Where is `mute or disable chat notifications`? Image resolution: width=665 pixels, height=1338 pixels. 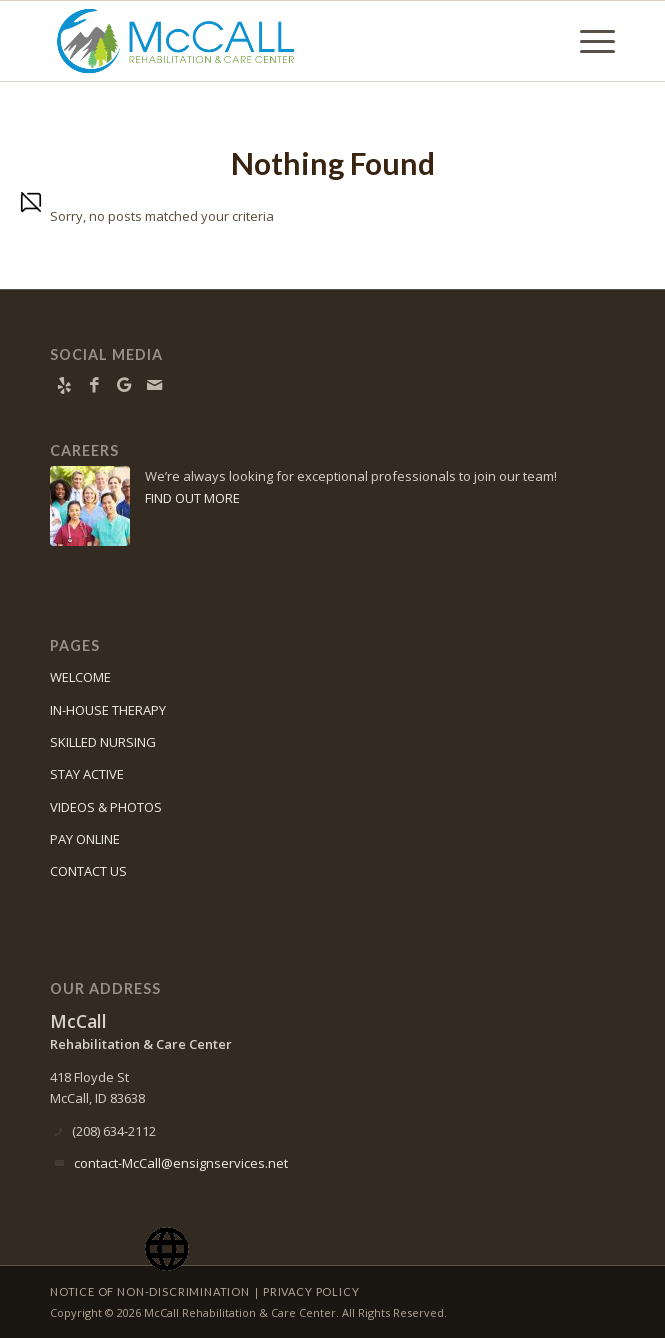 mute or disable chat notifications is located at coordinates (31, 202).